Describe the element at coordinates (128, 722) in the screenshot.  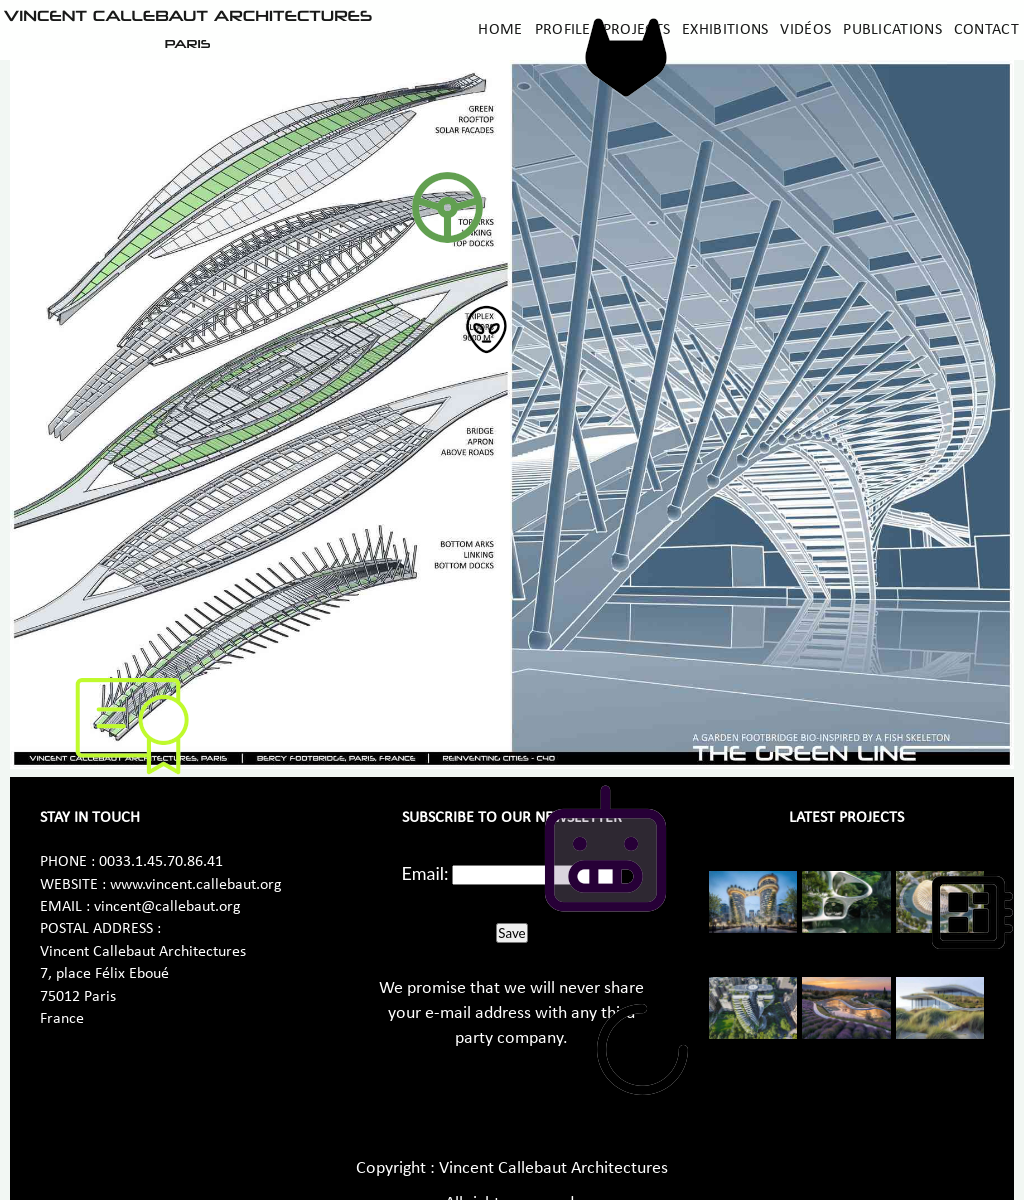
I see `view certificate or credential details` at that location.